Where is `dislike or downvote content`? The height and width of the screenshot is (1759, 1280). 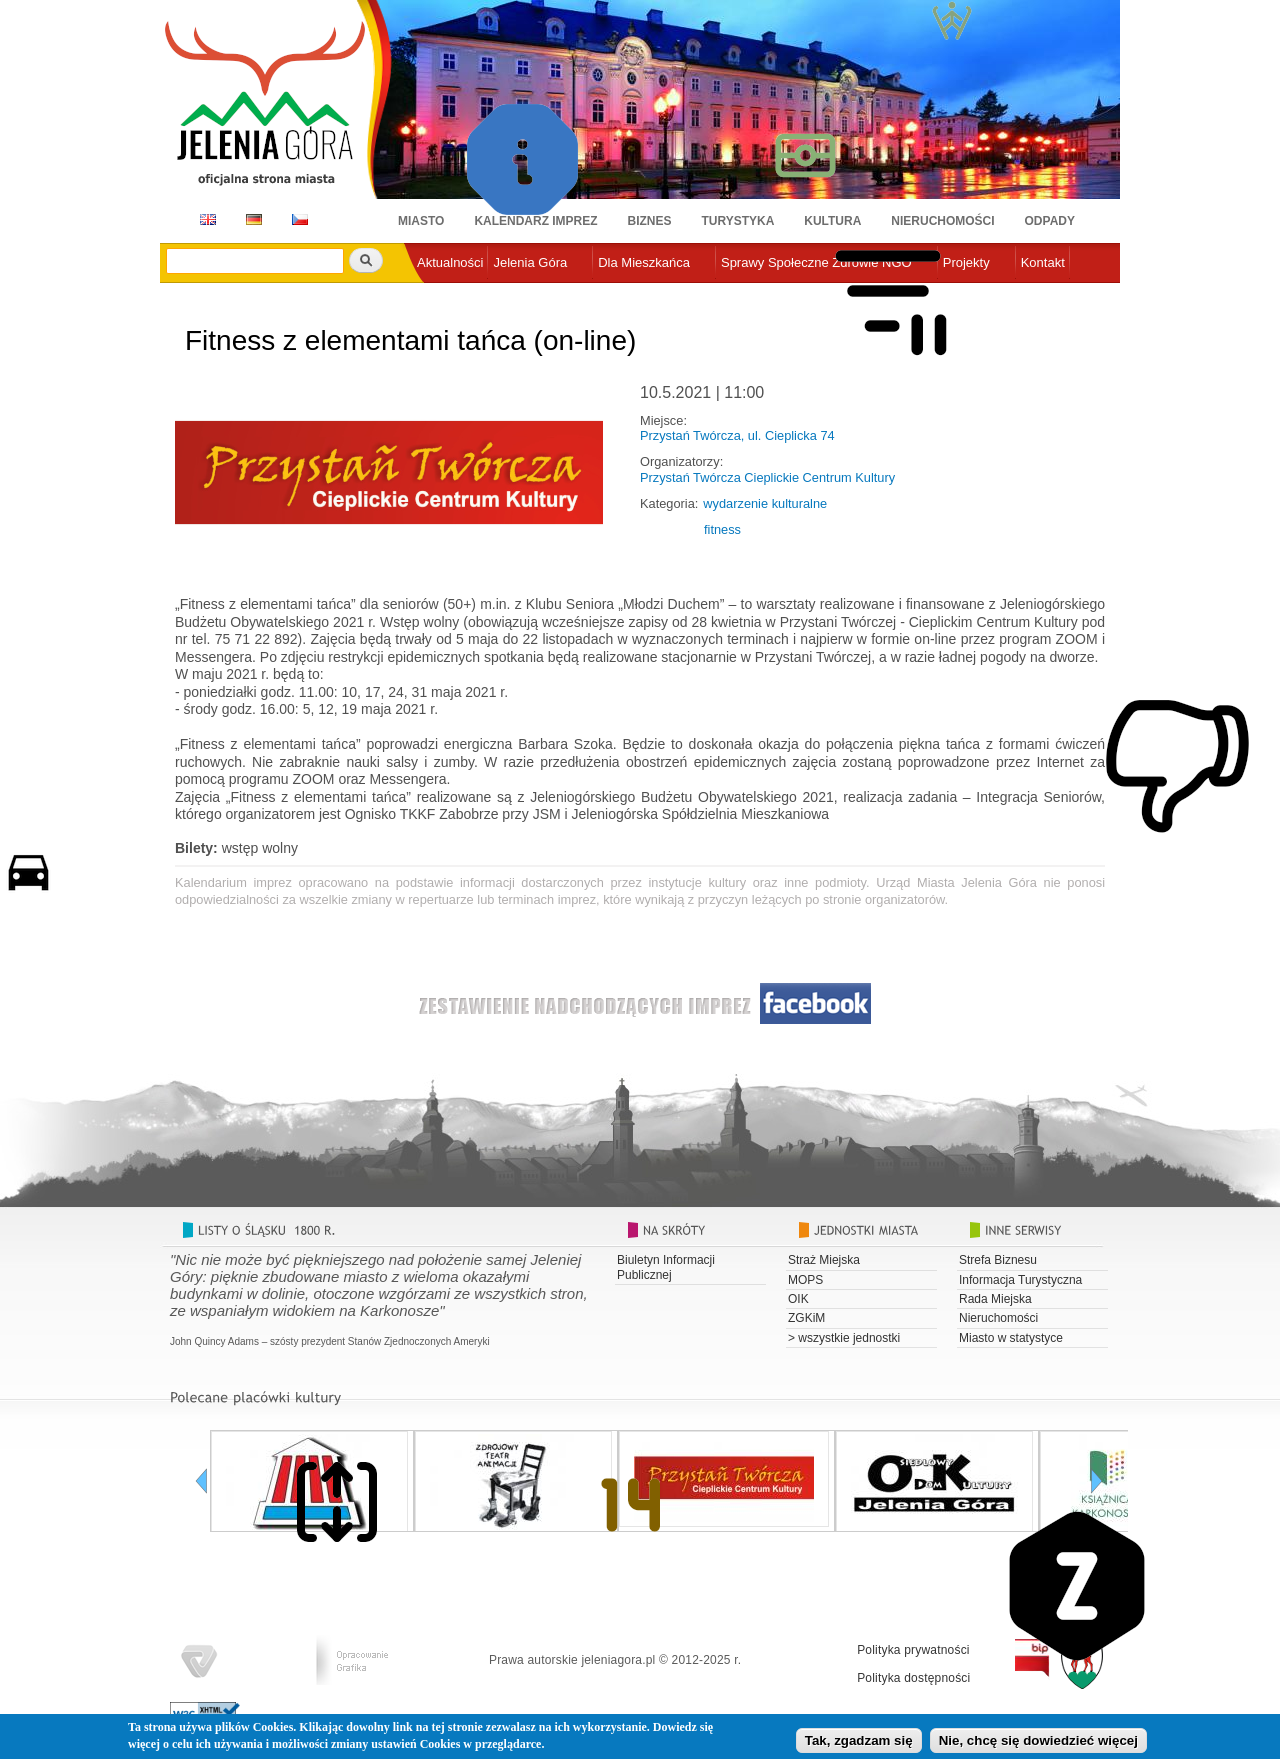 dislike or downvote content is located at coordinates (1177, 759).